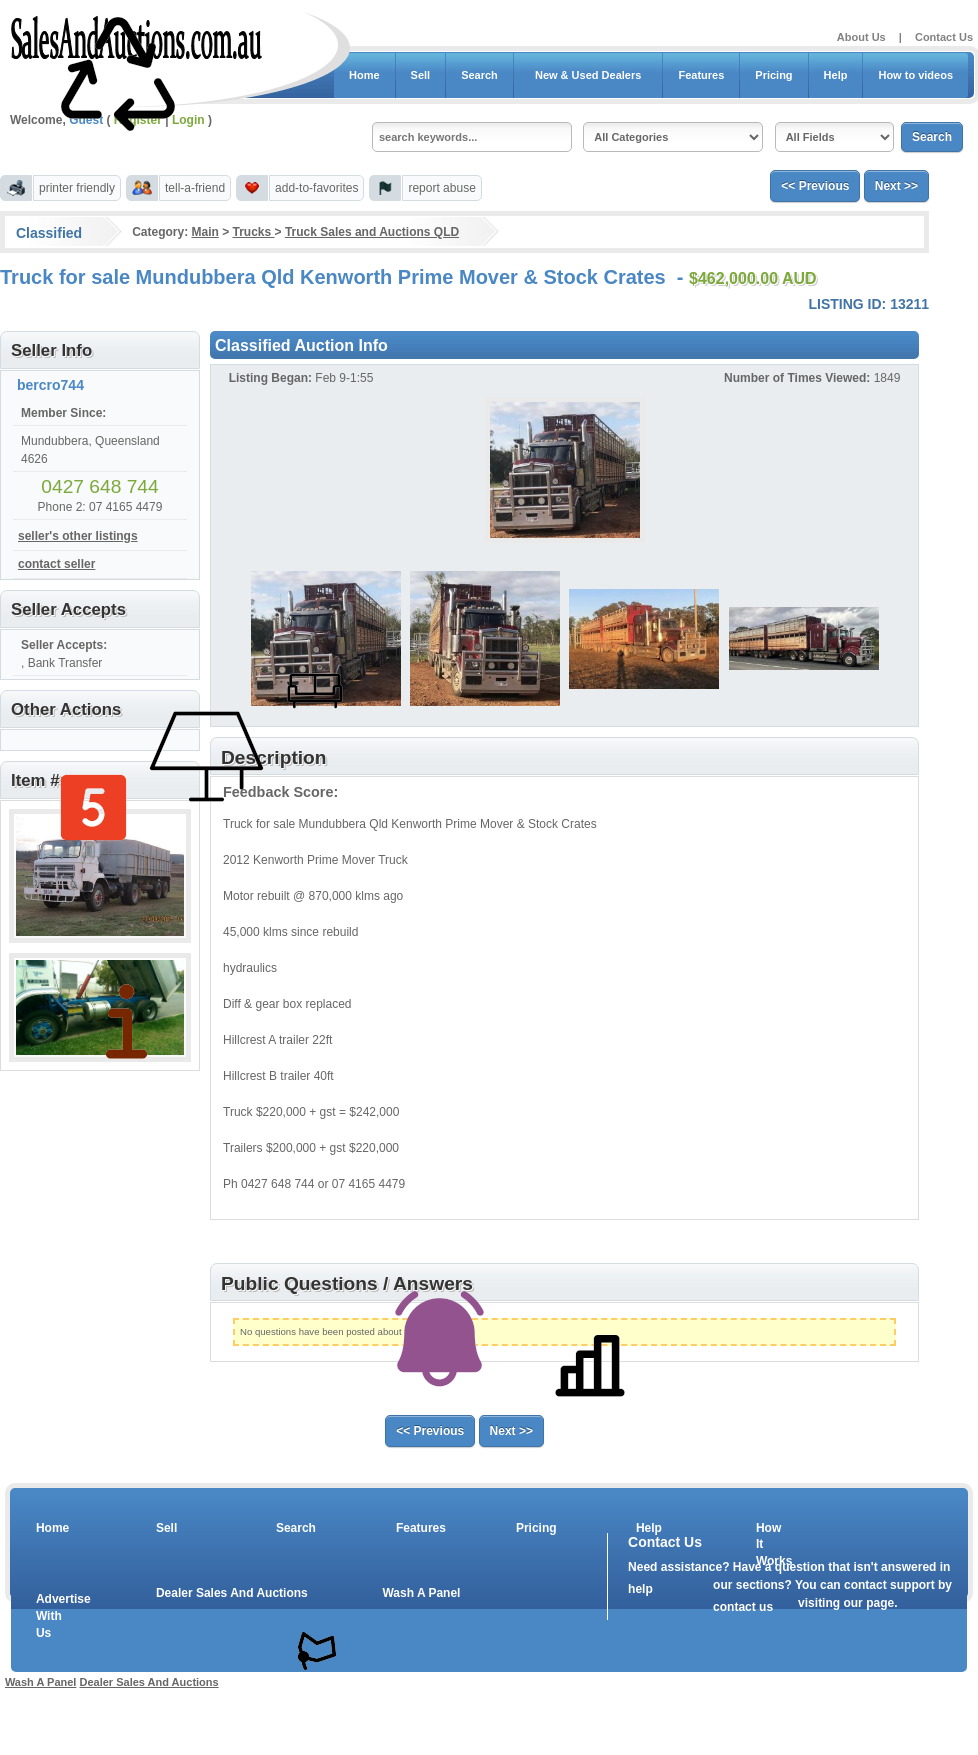 This screenshot has height=1755, width=978. I want to click on make a freehand polygon selection, so click(317, 1651).